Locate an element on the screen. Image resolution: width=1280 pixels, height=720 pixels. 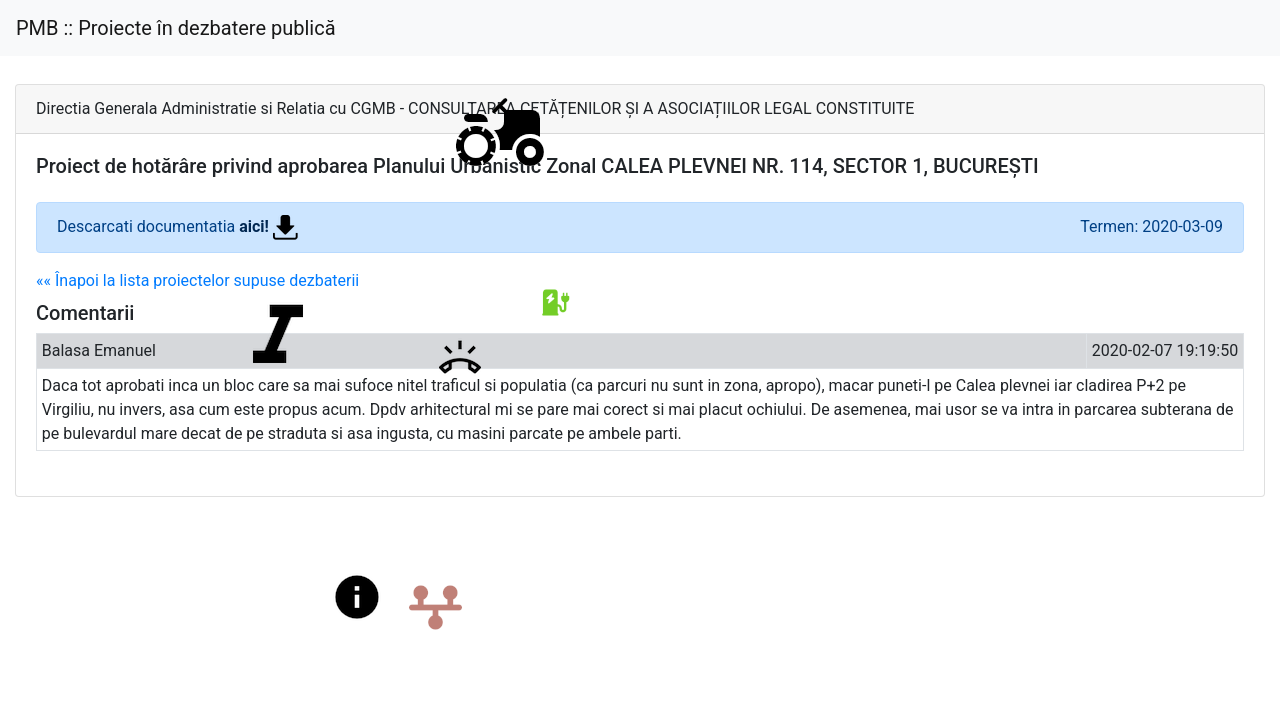
find nearby electric vehicle charging stations is located at coordinates (554, 302).